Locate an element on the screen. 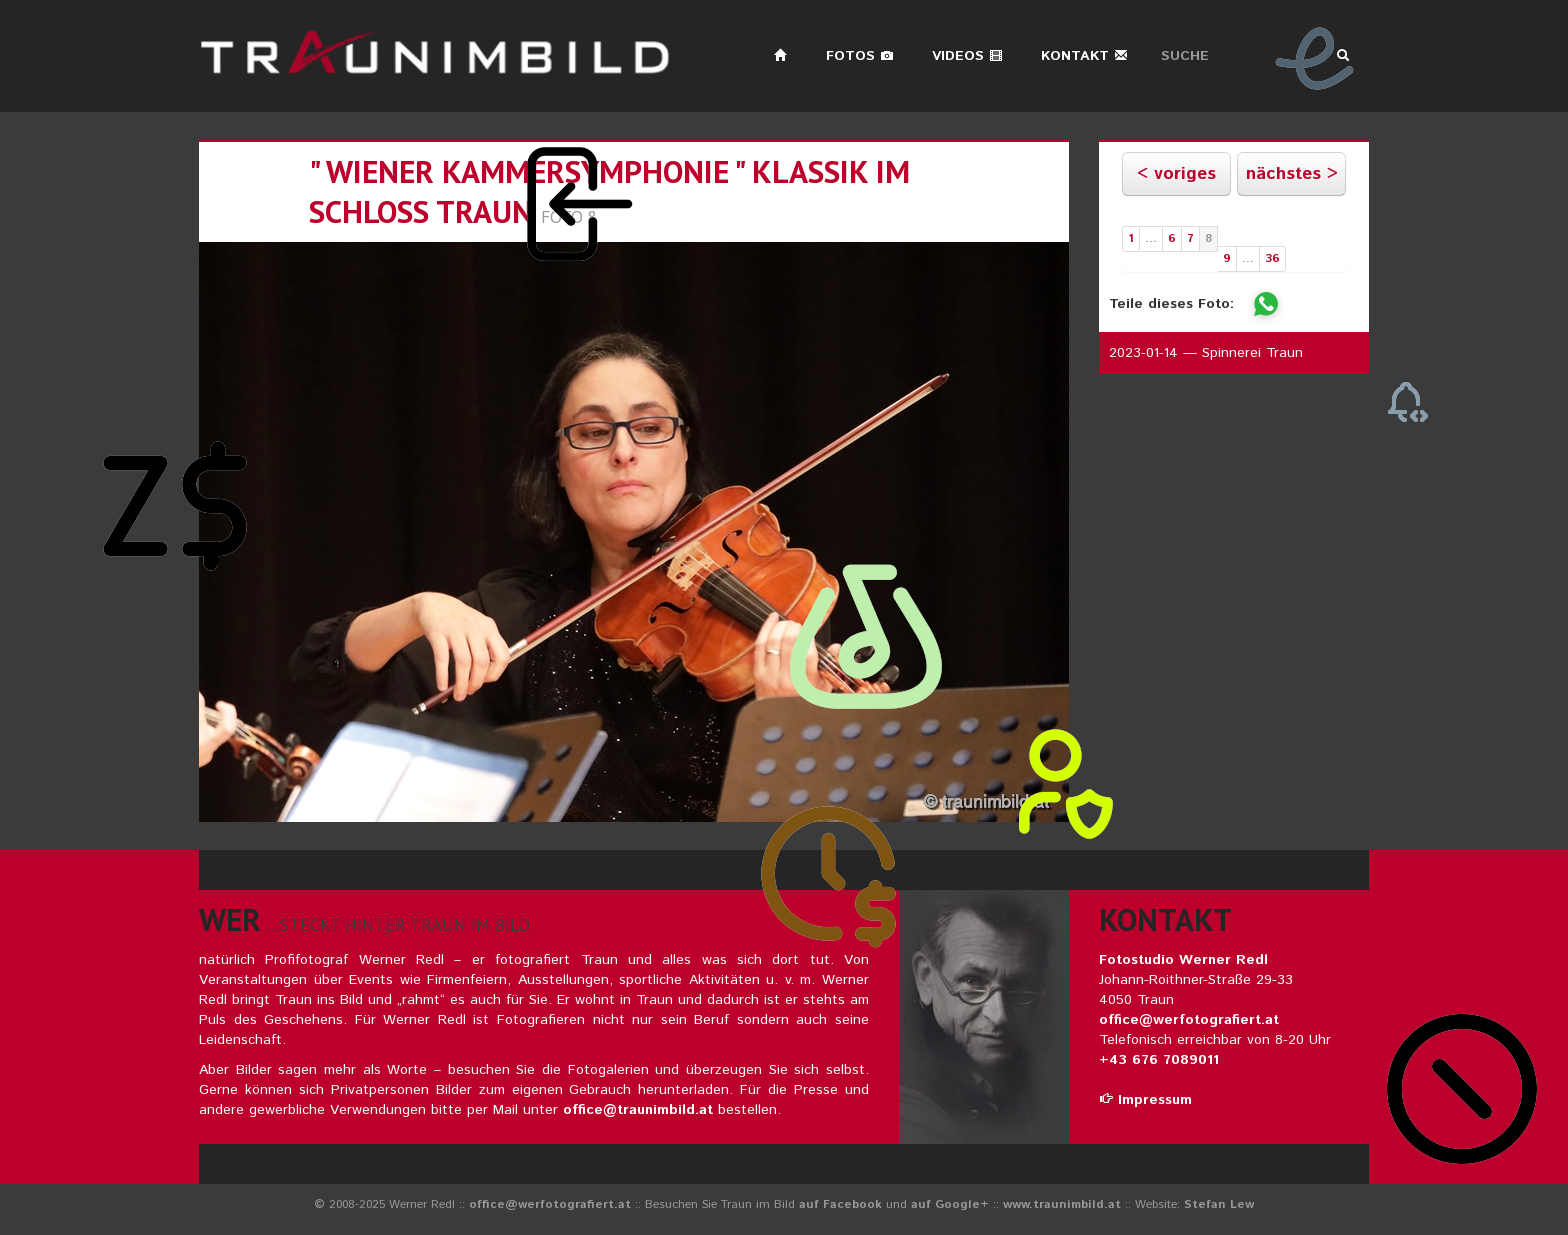 The height and width of the screenshot is (1235, 1568). indicates a forbidden or prohibited action is located at coordinates (1462, 1089).